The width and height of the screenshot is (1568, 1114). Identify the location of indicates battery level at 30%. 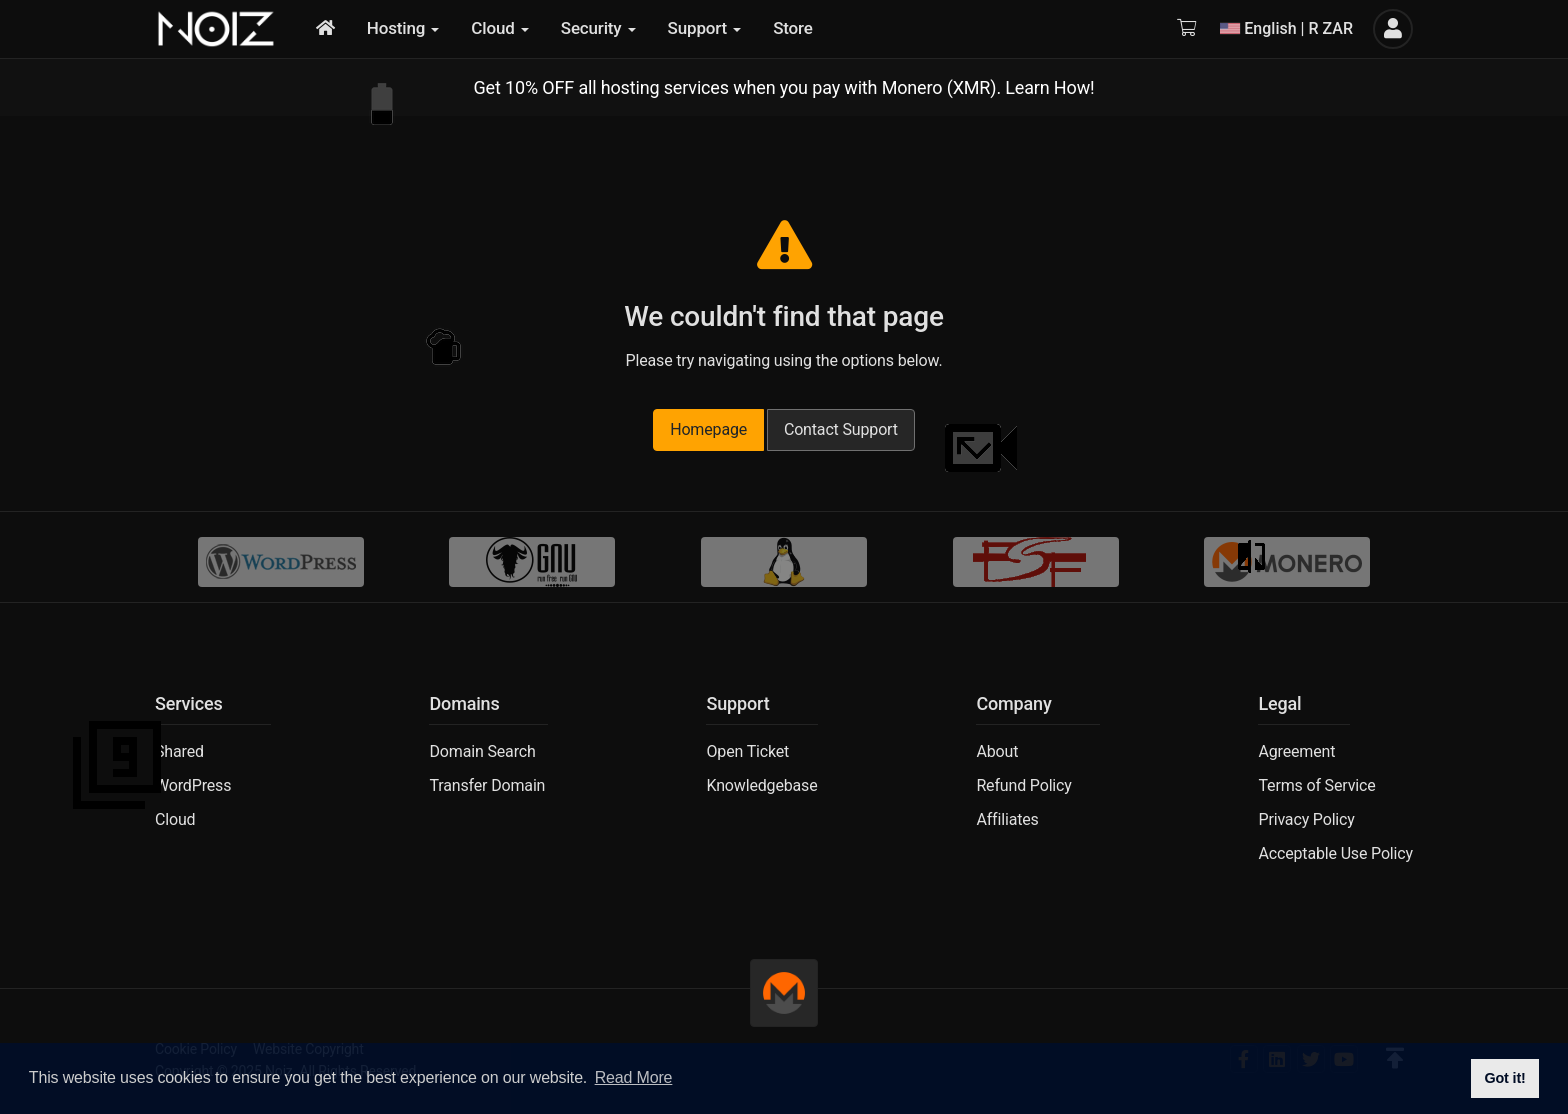
(382, 104).